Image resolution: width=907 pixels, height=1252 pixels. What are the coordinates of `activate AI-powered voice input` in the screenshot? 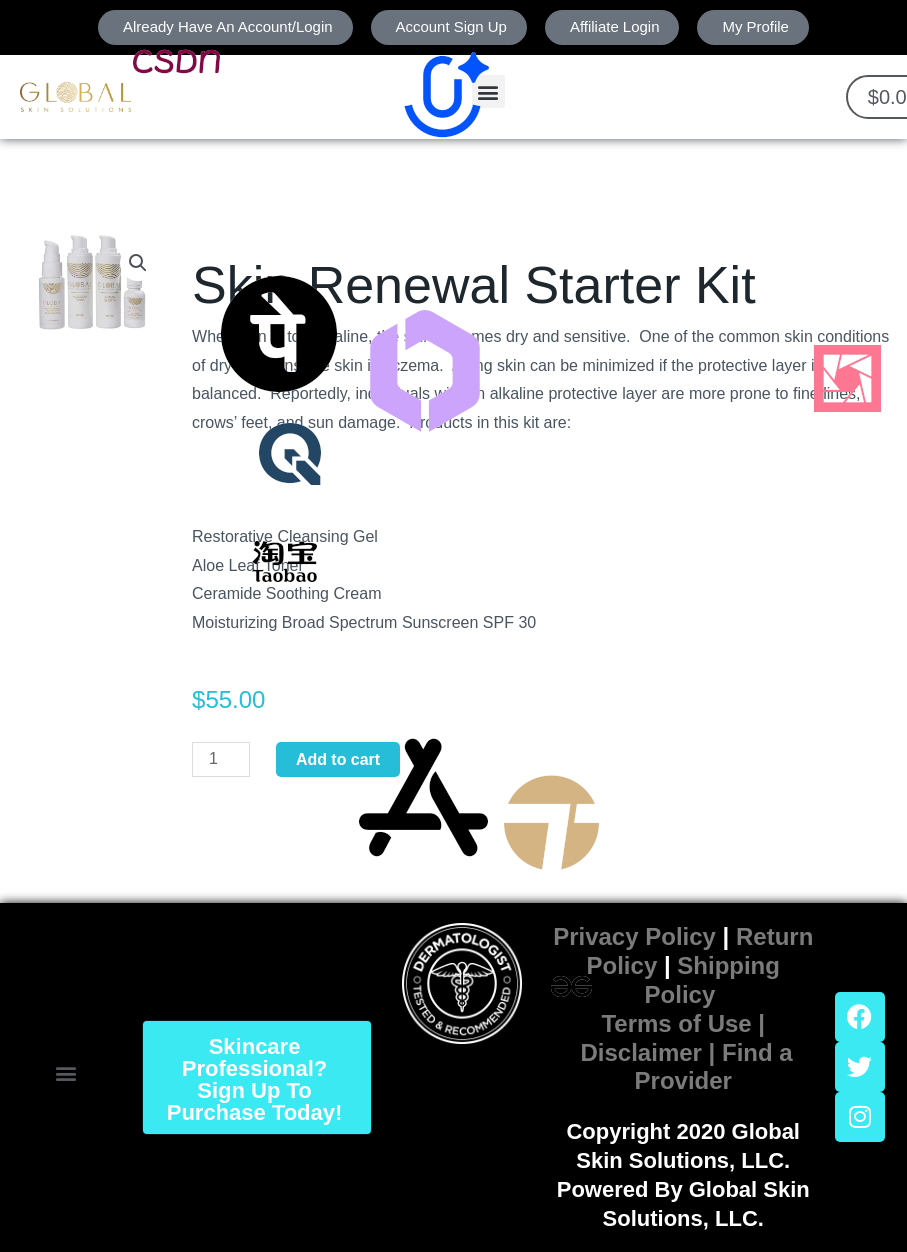 It's located at (442, 98).